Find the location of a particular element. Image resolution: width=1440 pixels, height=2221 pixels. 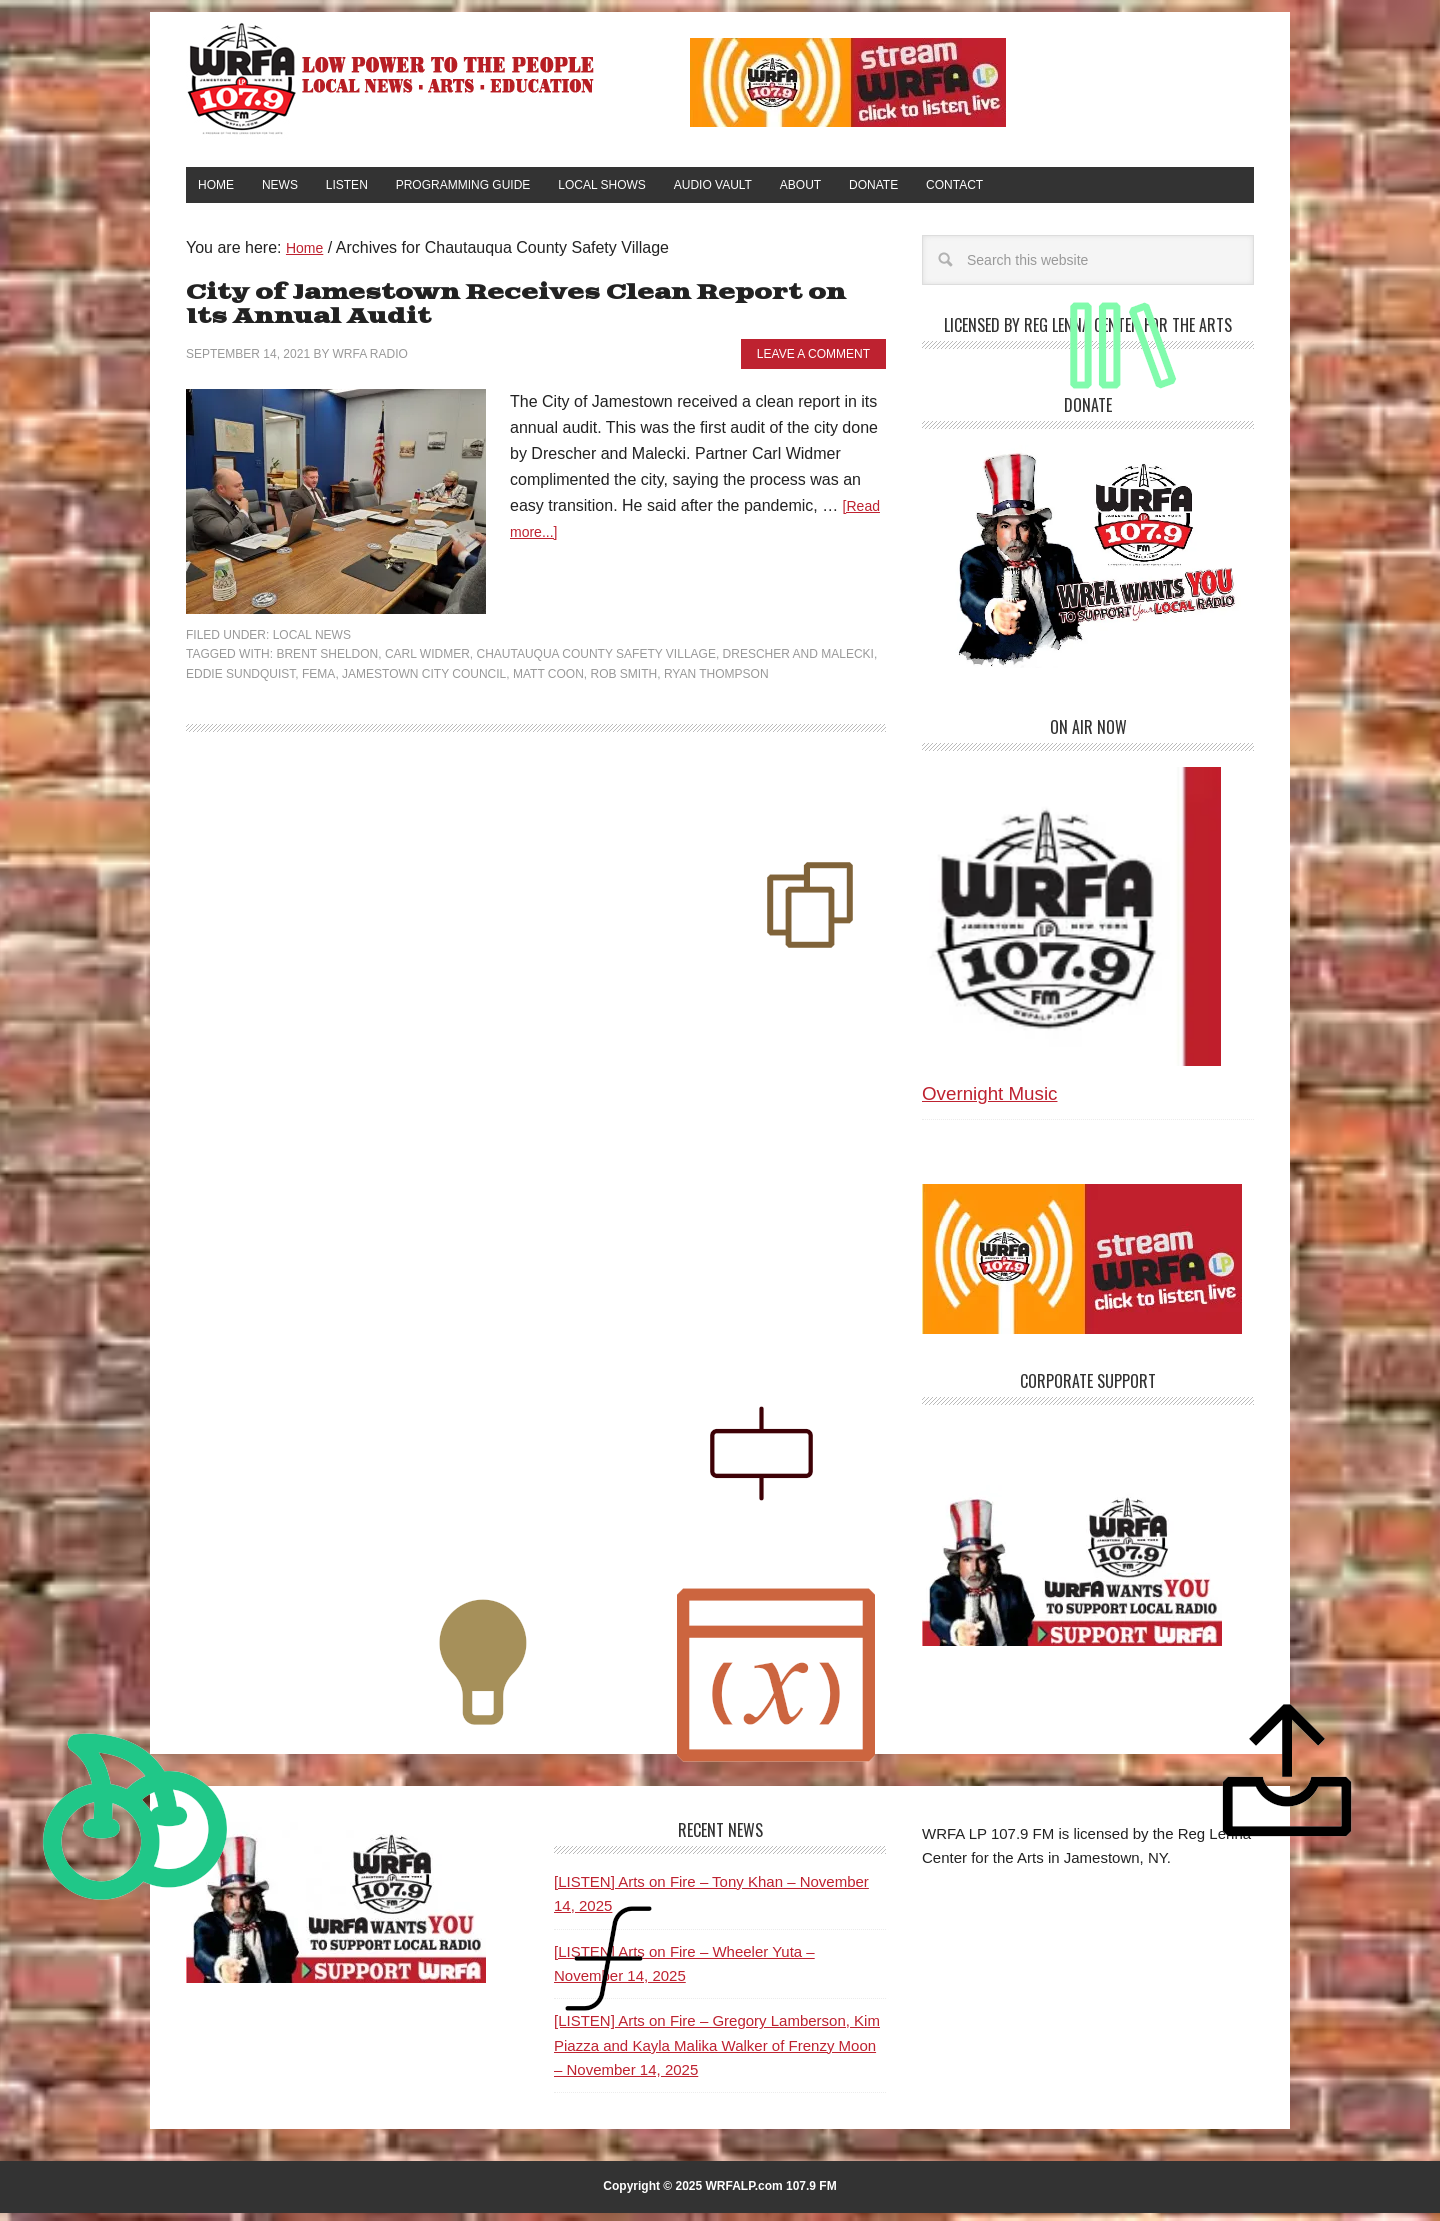

view grouped variables in debug panel is located at coordinates (776, 1675).